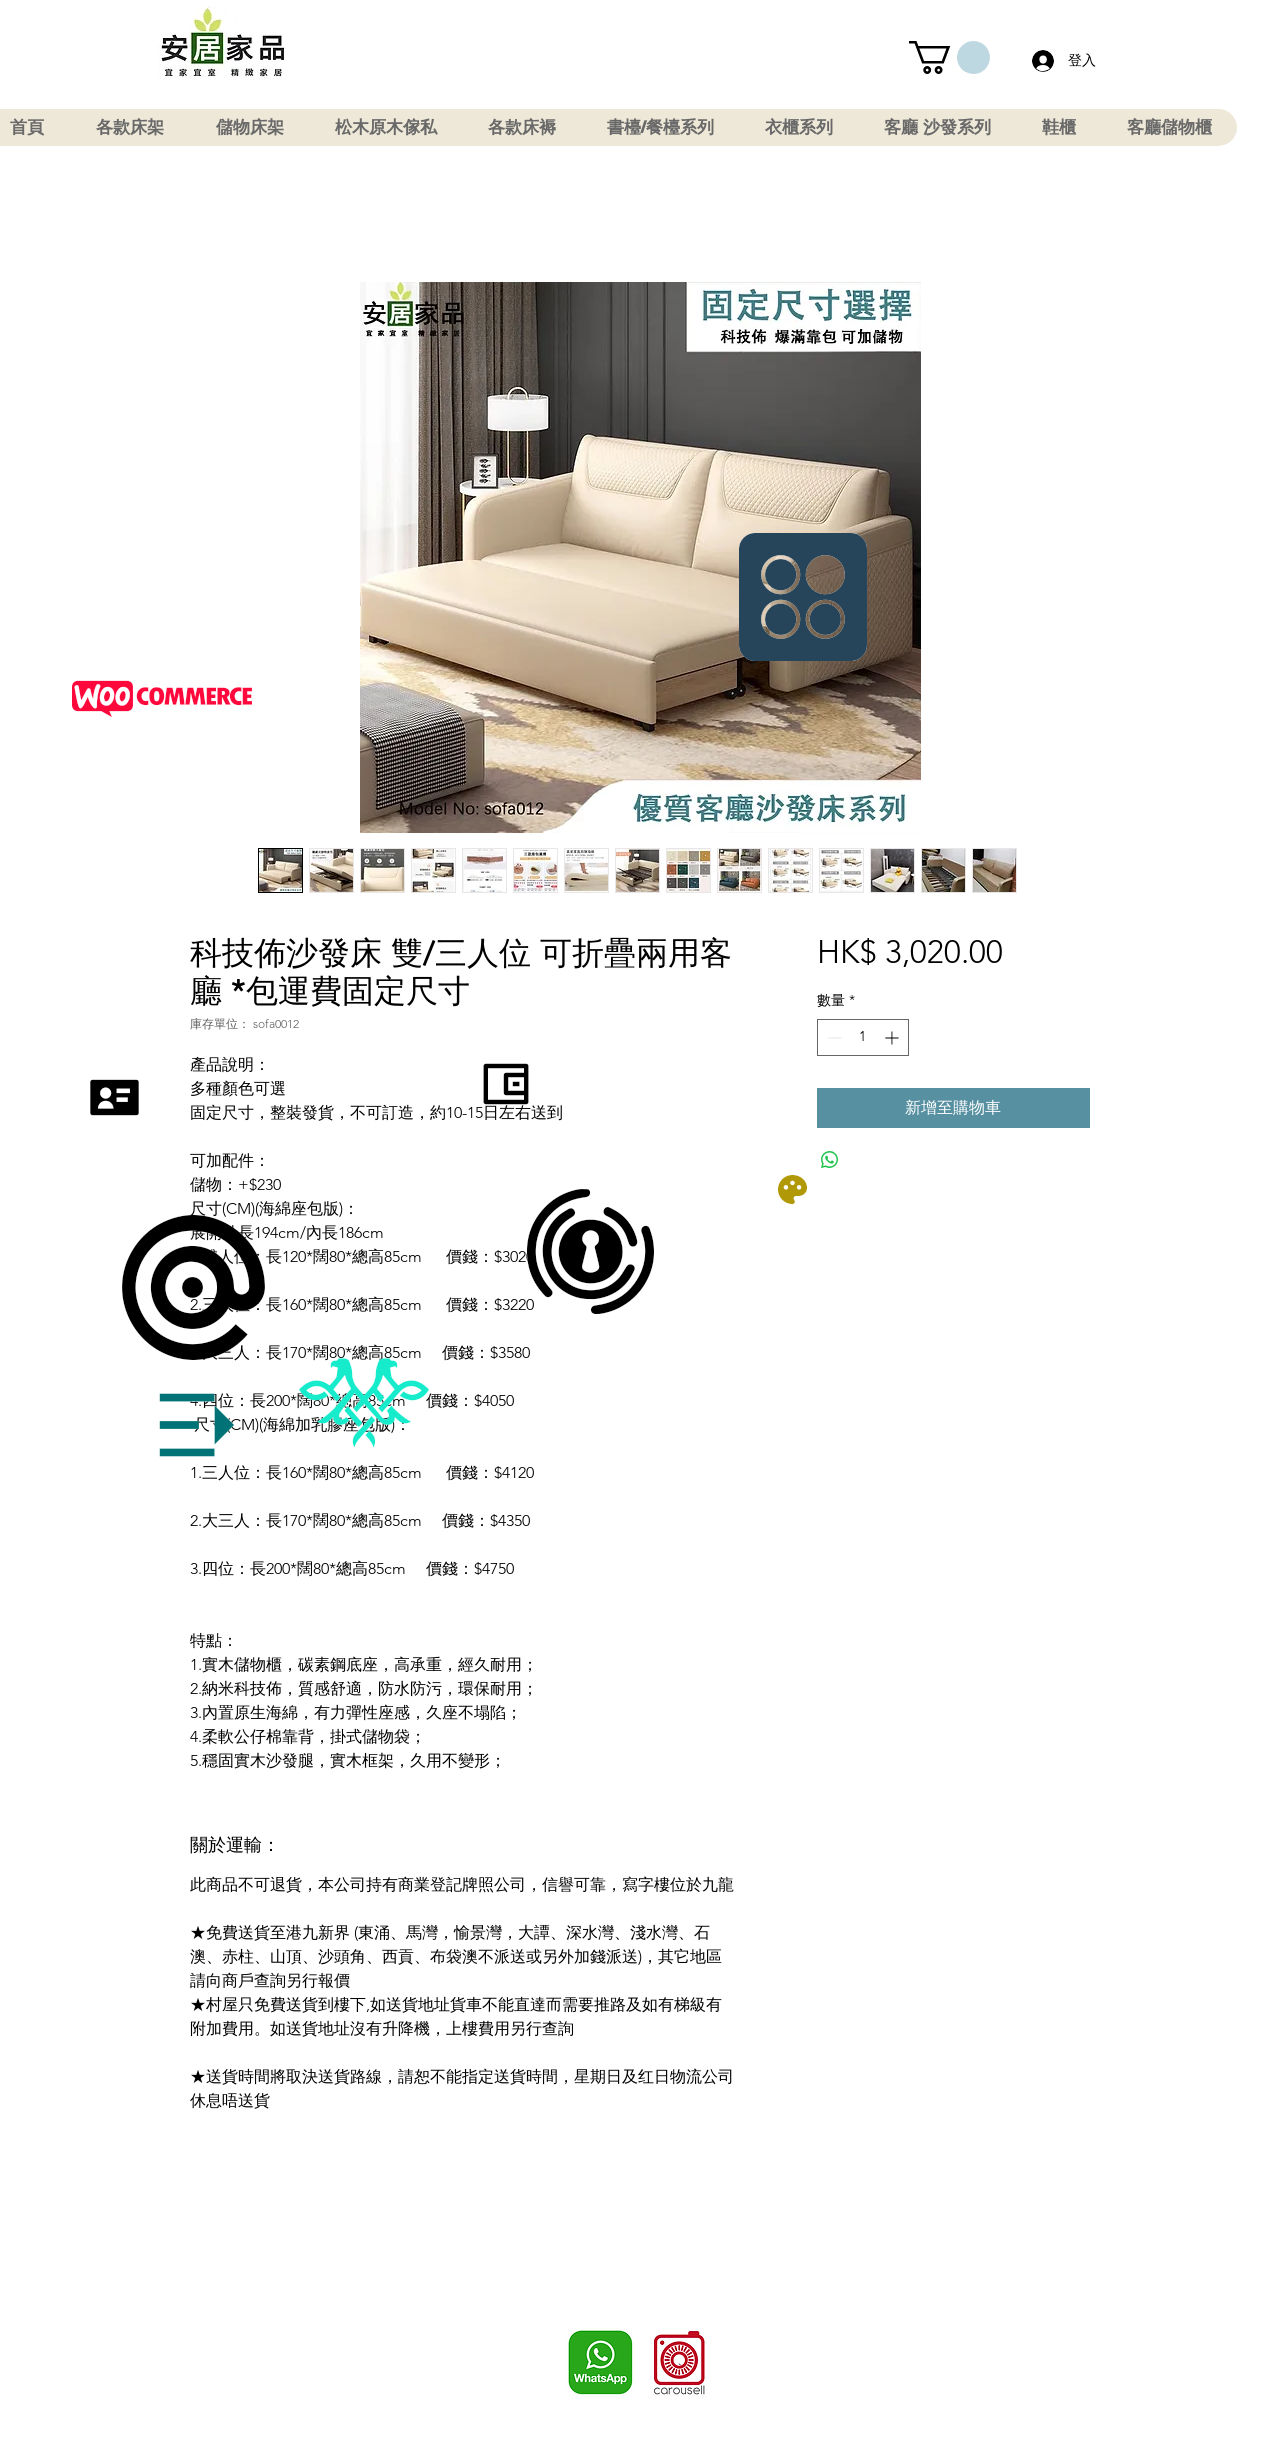  What do you see at coordinates (792, 1189) in the screenshot?
I see `access color or theme customization options` at bounding box center [792, 1189].